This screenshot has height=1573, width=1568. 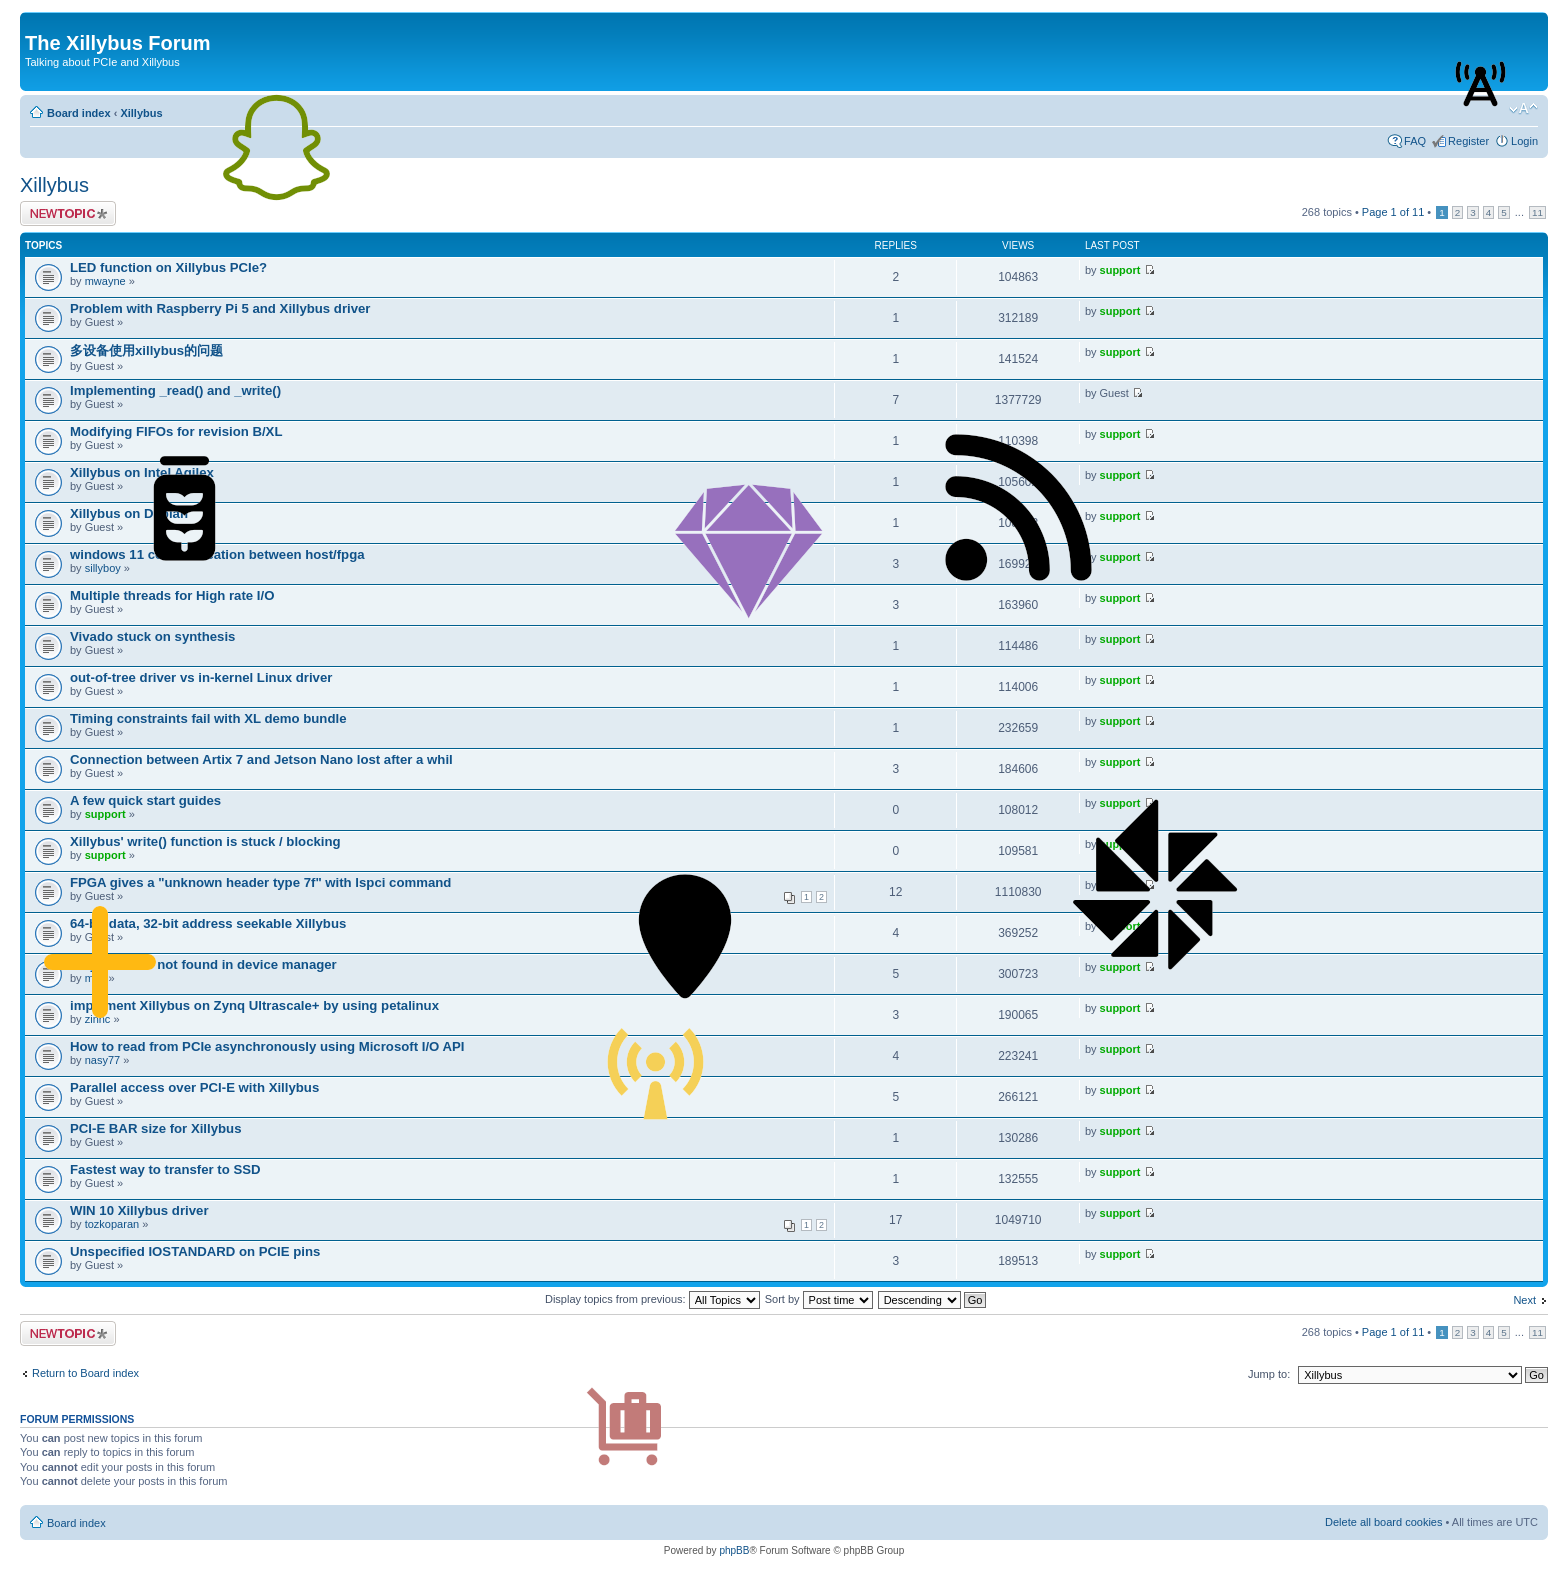 I want to click on open snapchat app, so click(x=276, y=147).